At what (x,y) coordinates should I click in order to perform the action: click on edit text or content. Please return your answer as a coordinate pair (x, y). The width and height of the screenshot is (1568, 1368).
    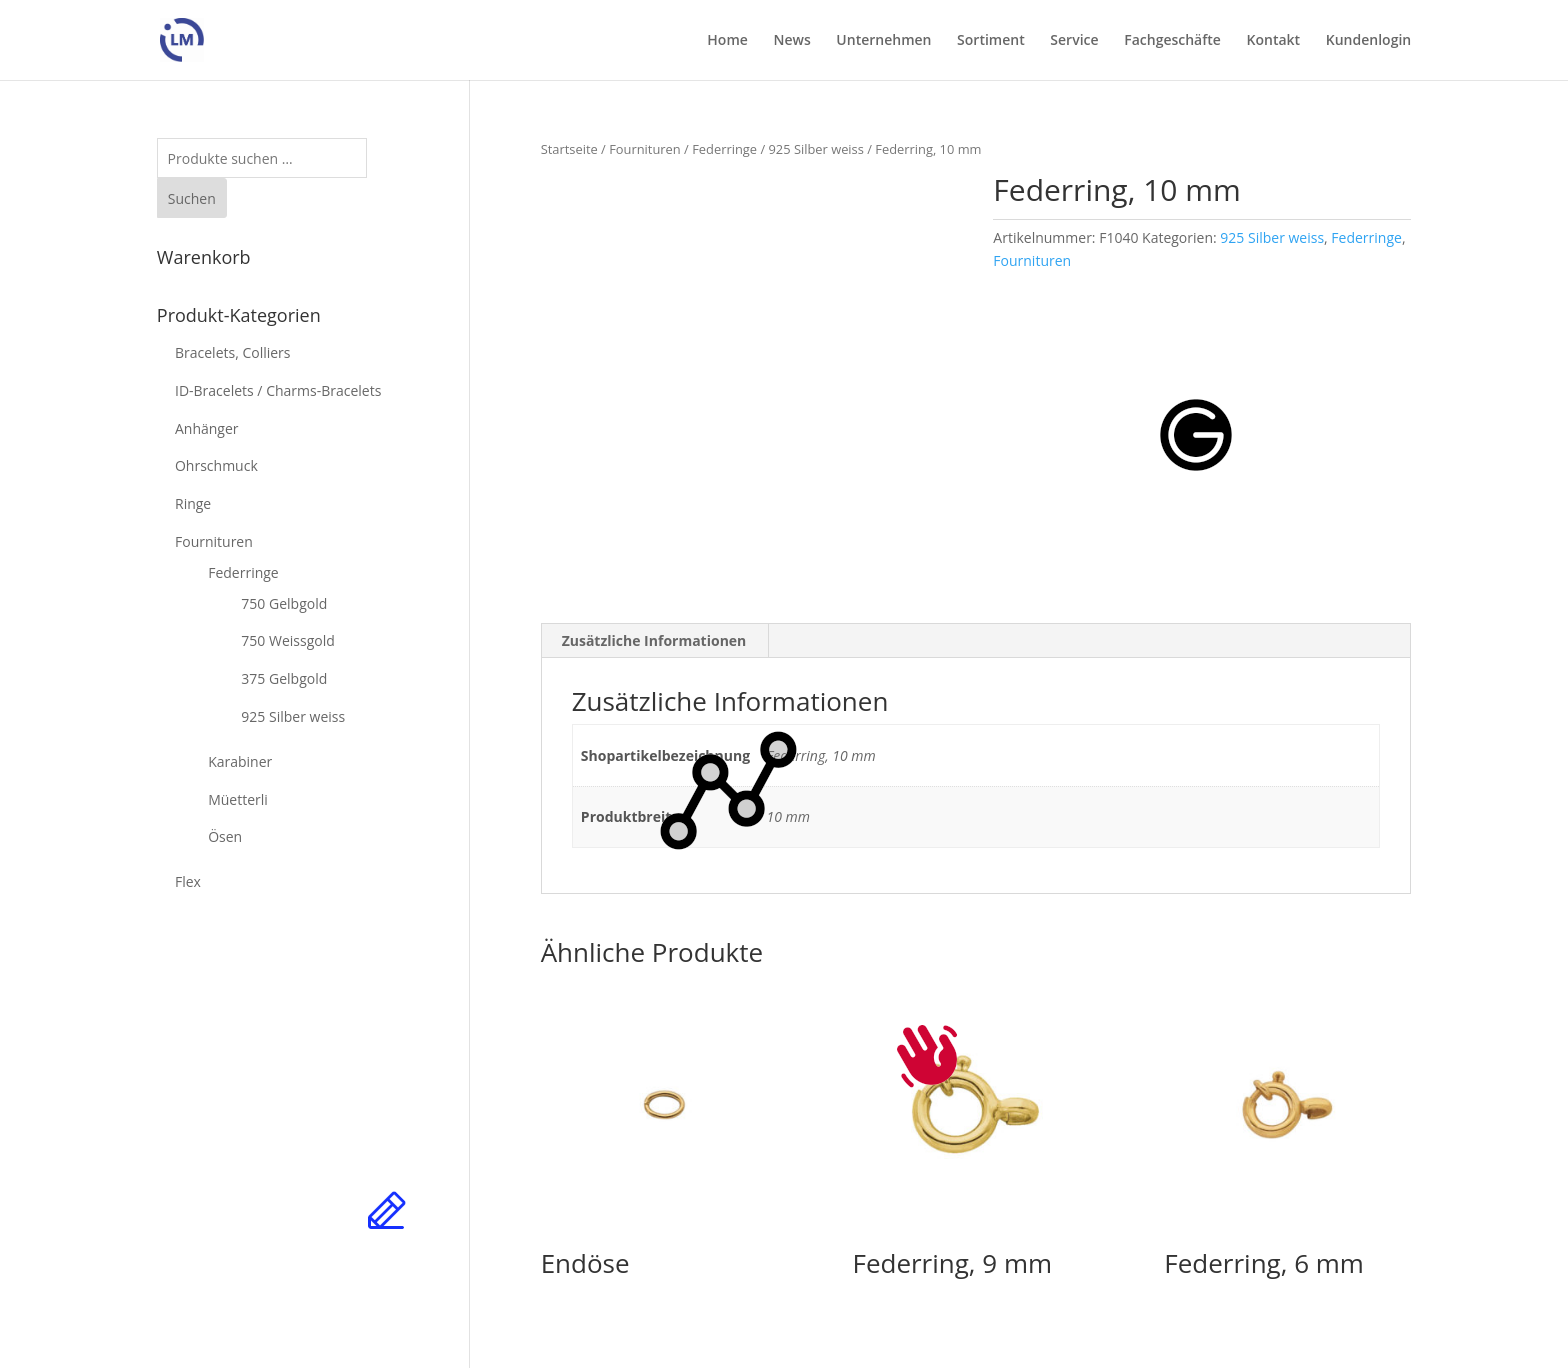
    Looking at the image, I should click on (386, 1211).